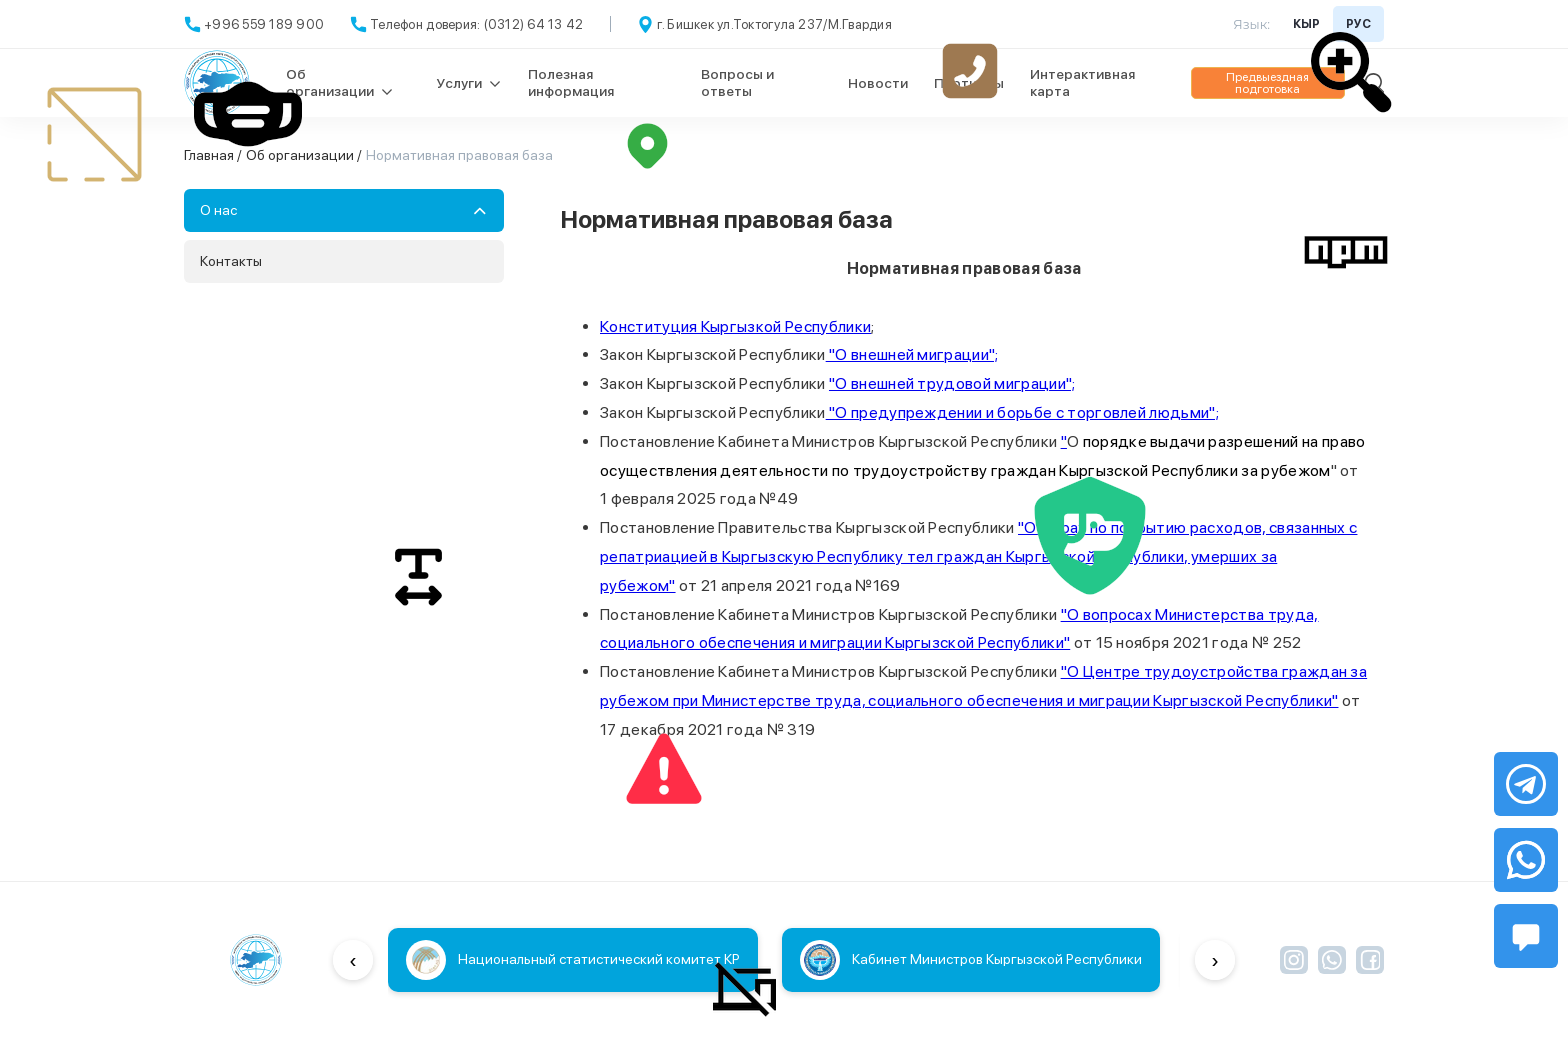 The width and height of the screenshot is (1568, 1038). I want to click on adjust text width or horizontal spacing, so click(418, 575).